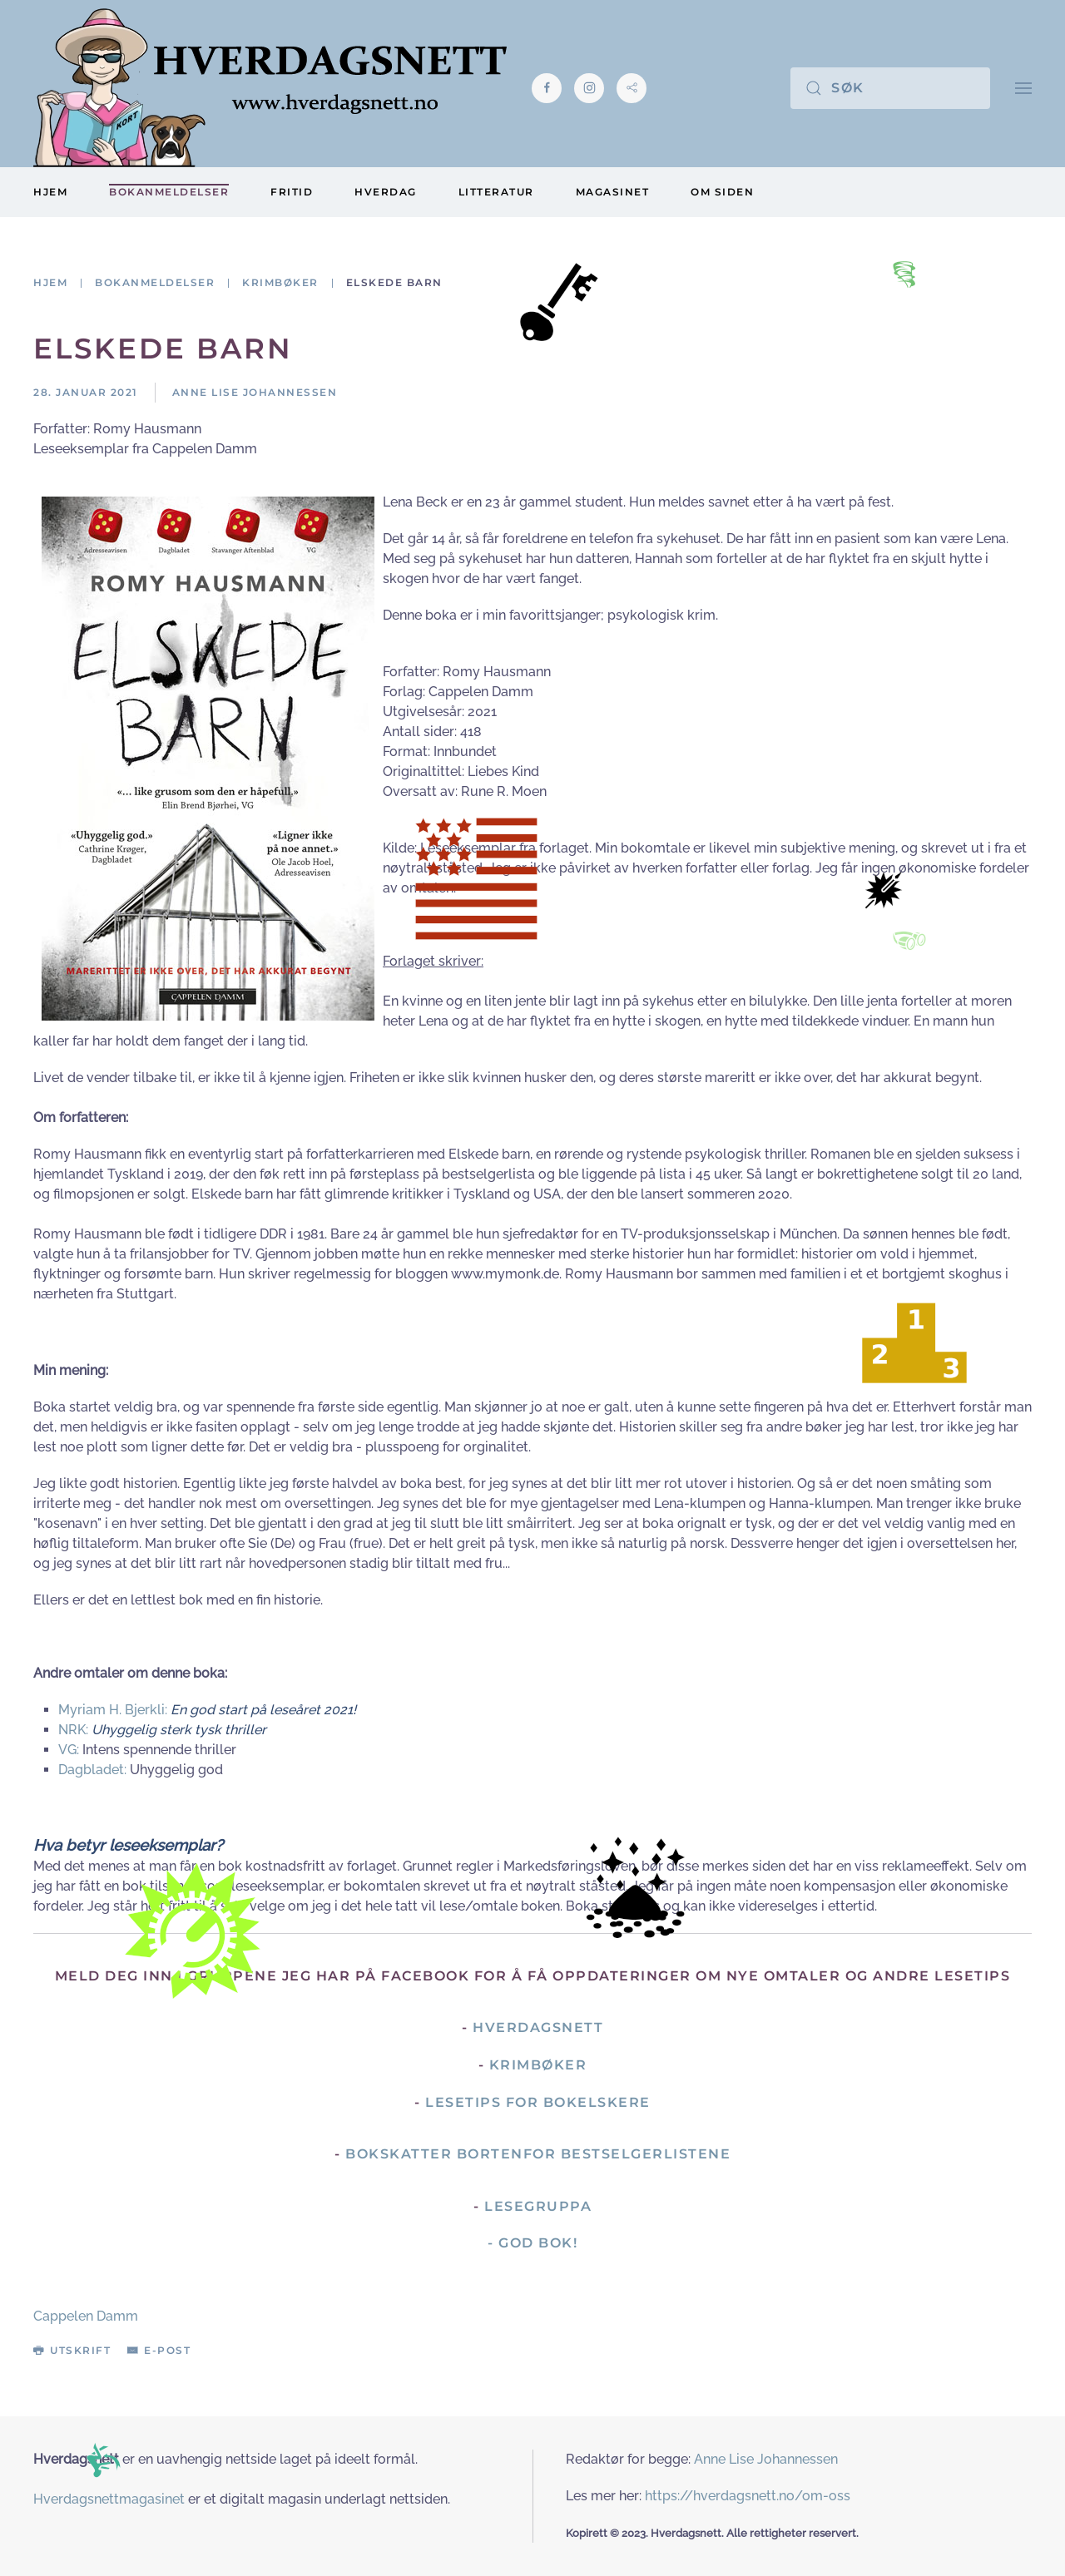  I want to click on sun-based weapon or solar attack ability, so click(884, 890).